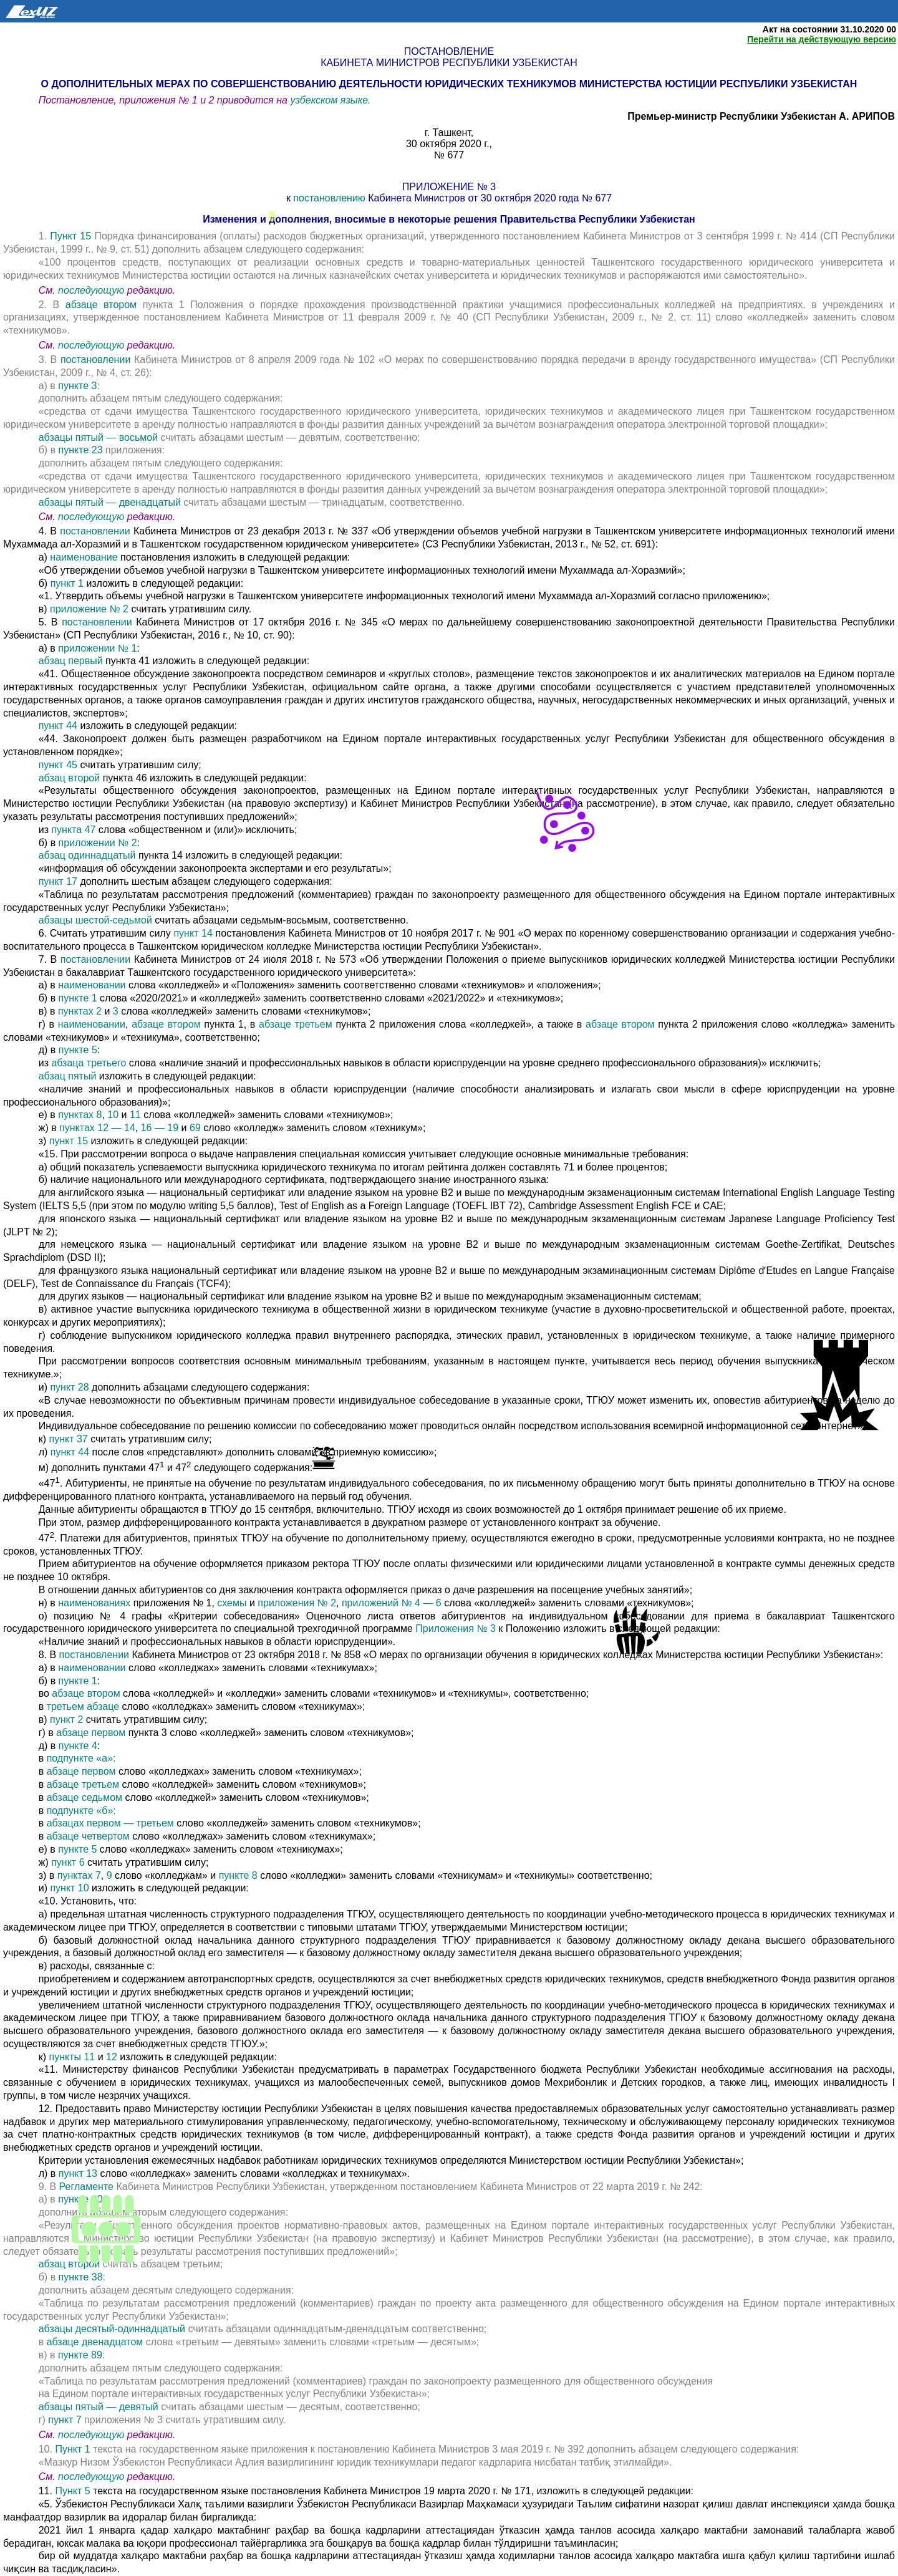 Image resolution: width=898 pixels, height=2576 pixels. What do you see at coordinates (272, 216) in the screenshot?
I see `authenticate using fingerprint` at bounding box center [272, 216].